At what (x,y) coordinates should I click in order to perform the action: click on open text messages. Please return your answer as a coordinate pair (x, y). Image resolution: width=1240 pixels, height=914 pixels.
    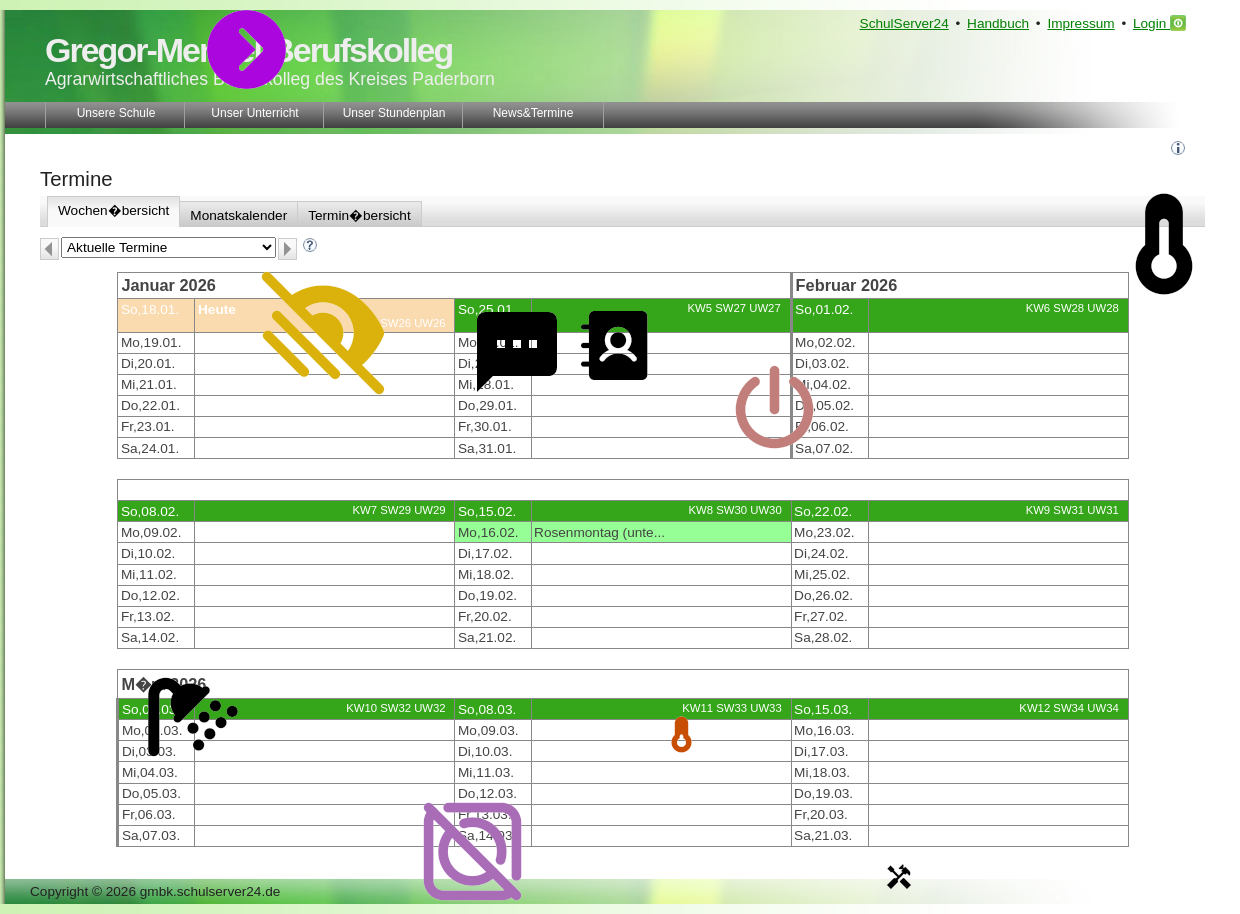
    Looking at the image, I should click on (517, 352).